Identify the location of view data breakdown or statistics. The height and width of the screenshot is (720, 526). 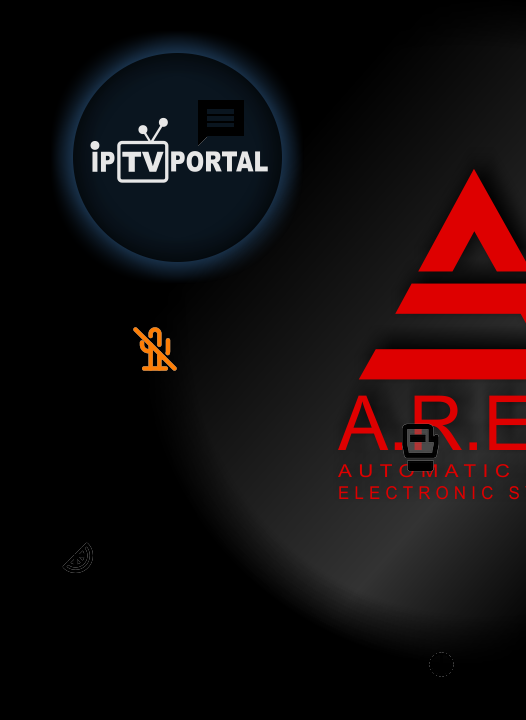
(441, 664).